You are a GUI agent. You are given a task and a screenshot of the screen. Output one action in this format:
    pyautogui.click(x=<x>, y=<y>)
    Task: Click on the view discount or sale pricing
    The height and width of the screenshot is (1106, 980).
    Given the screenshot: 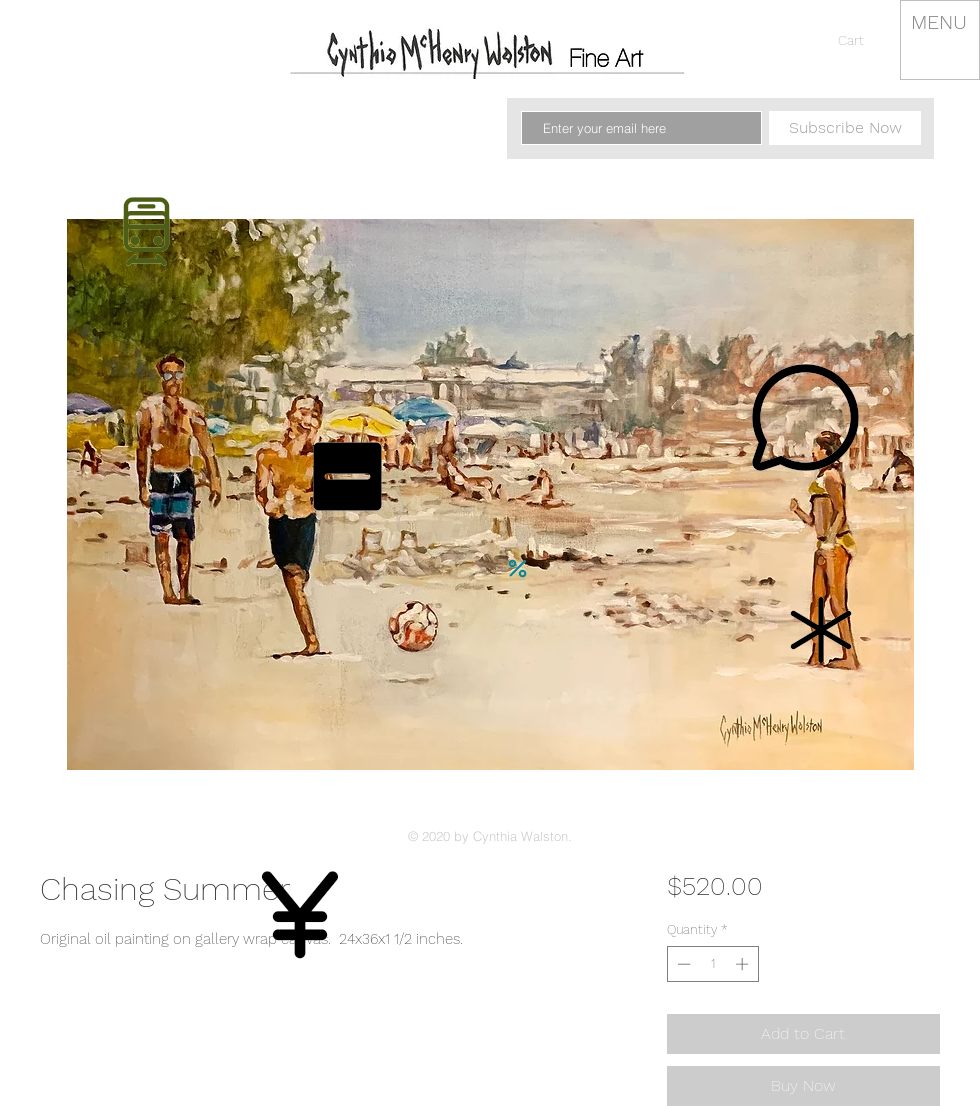 What is the action you would take?
    pyautogui.click(x=517, y=568)
    